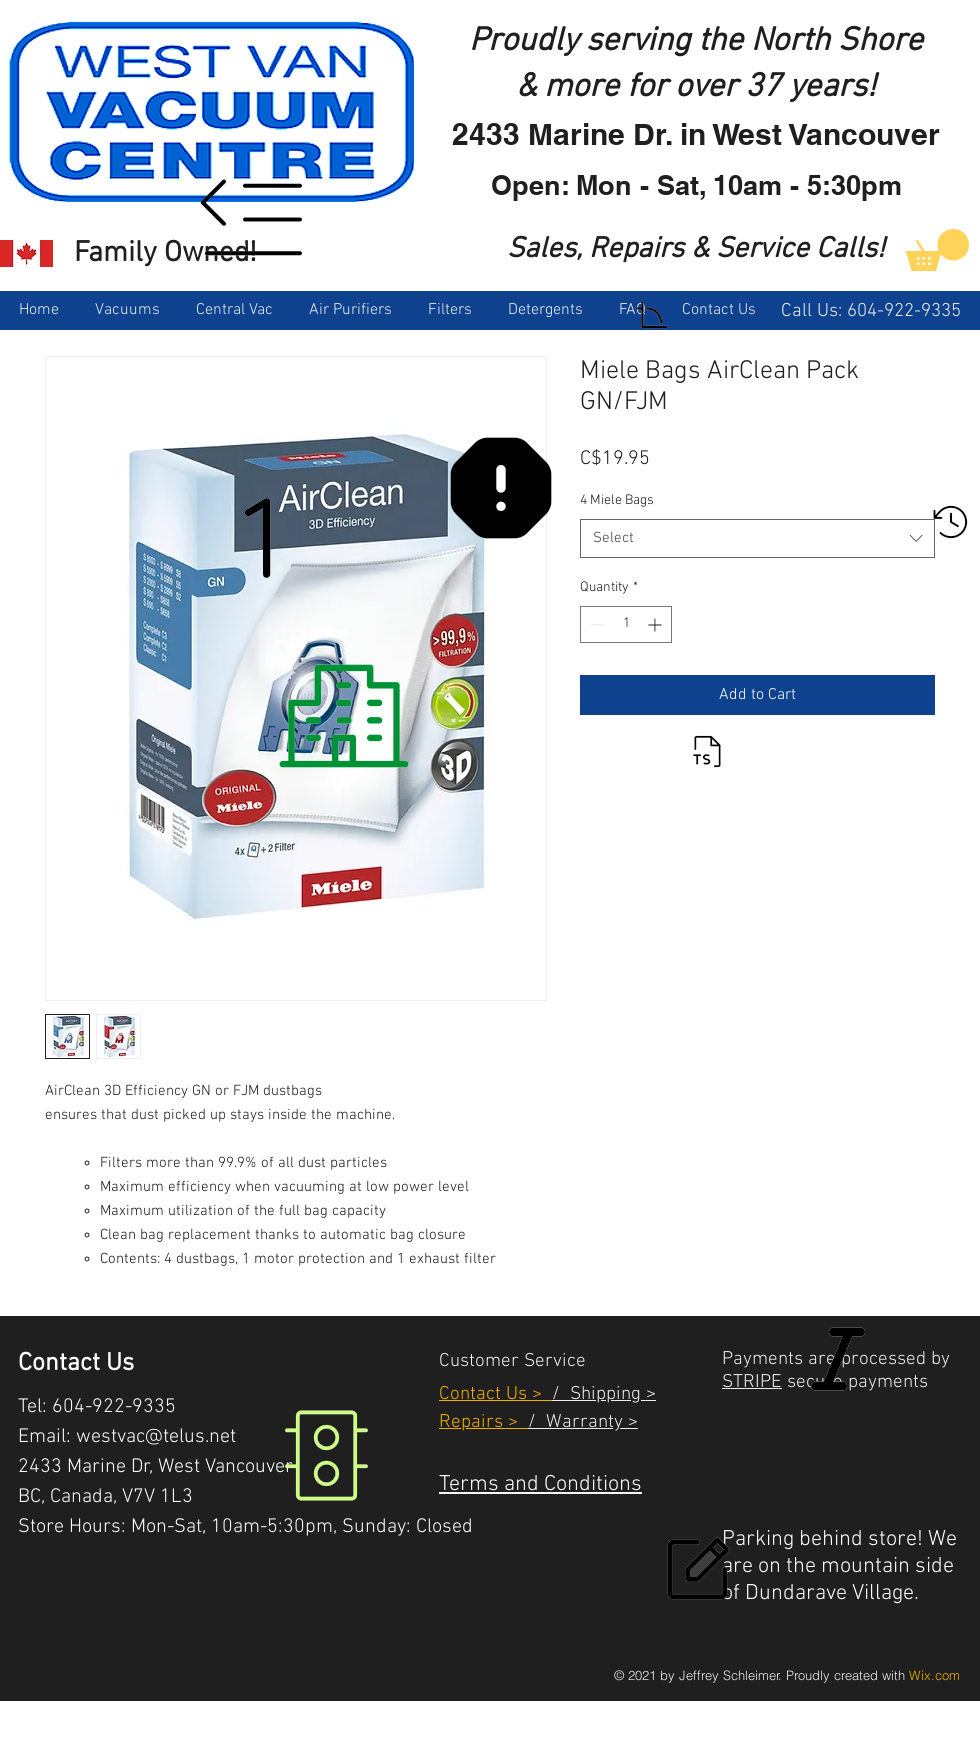 The width and height of the screenshot is (980, 1758). I want to click on view history or recent activity, so click(951, 522).